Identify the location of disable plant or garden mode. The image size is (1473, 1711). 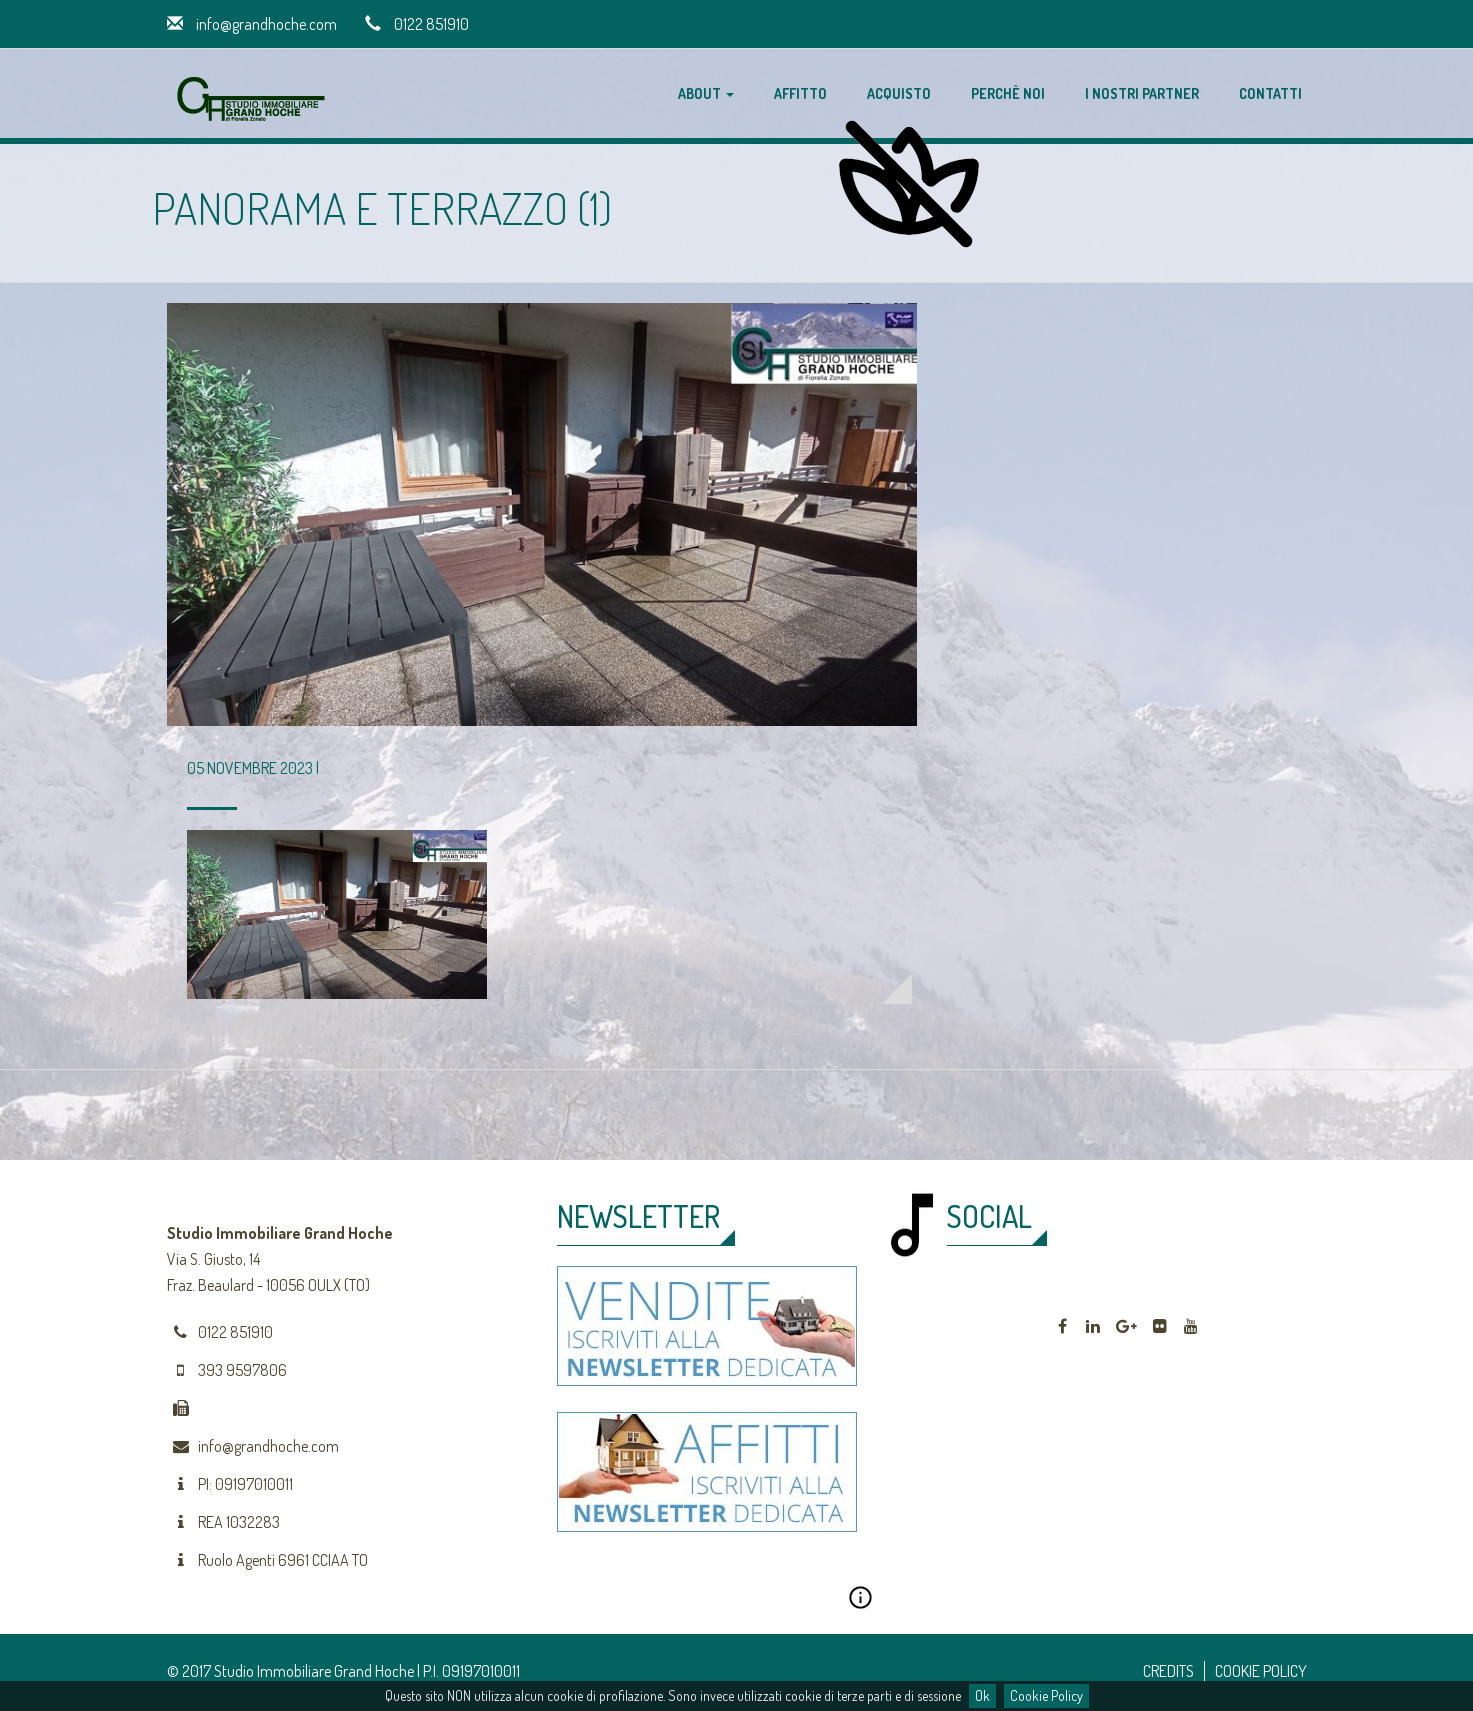
(909, 184).